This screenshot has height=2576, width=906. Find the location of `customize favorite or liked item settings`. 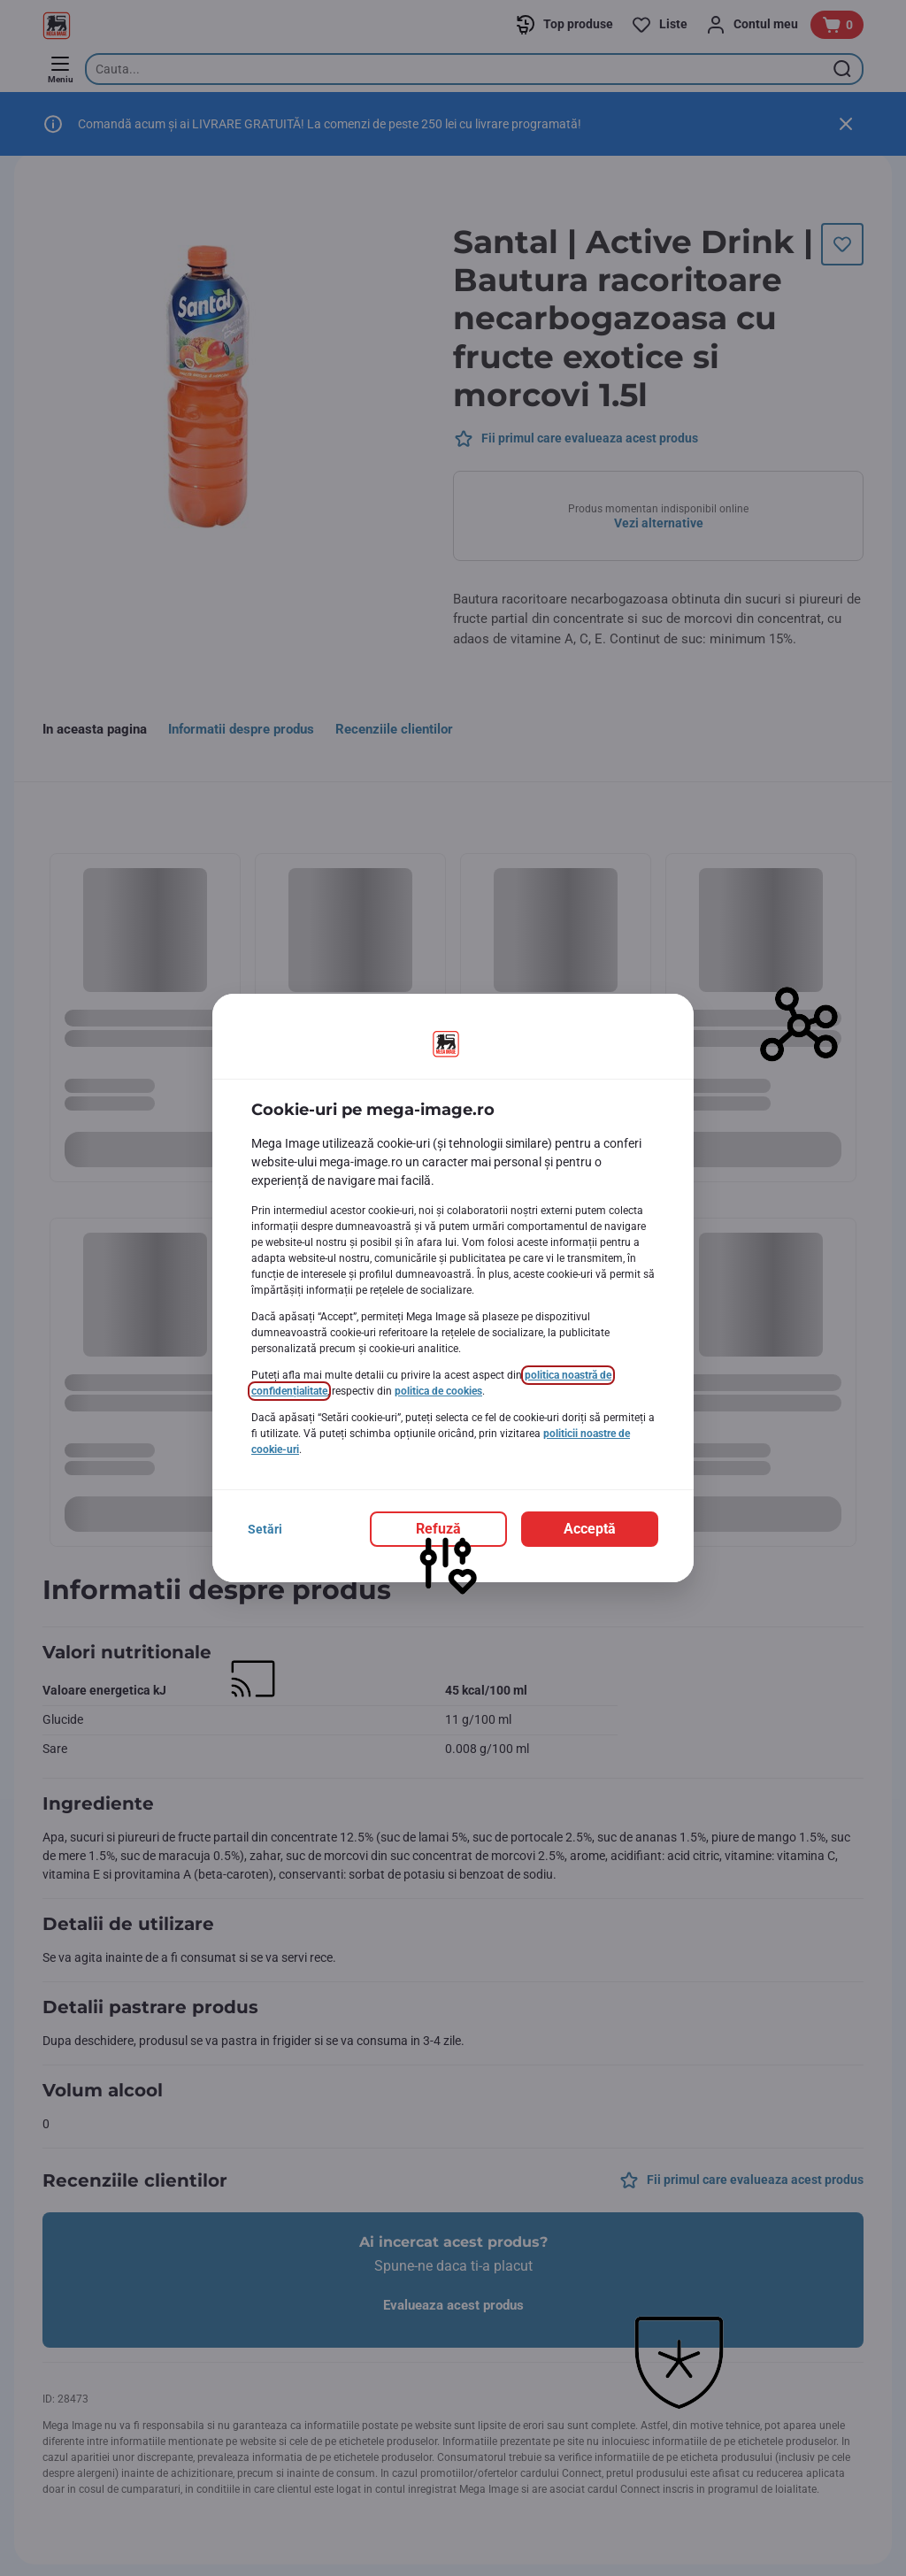

customize favorite or liked item settings is located at coordinates (445, 1563).